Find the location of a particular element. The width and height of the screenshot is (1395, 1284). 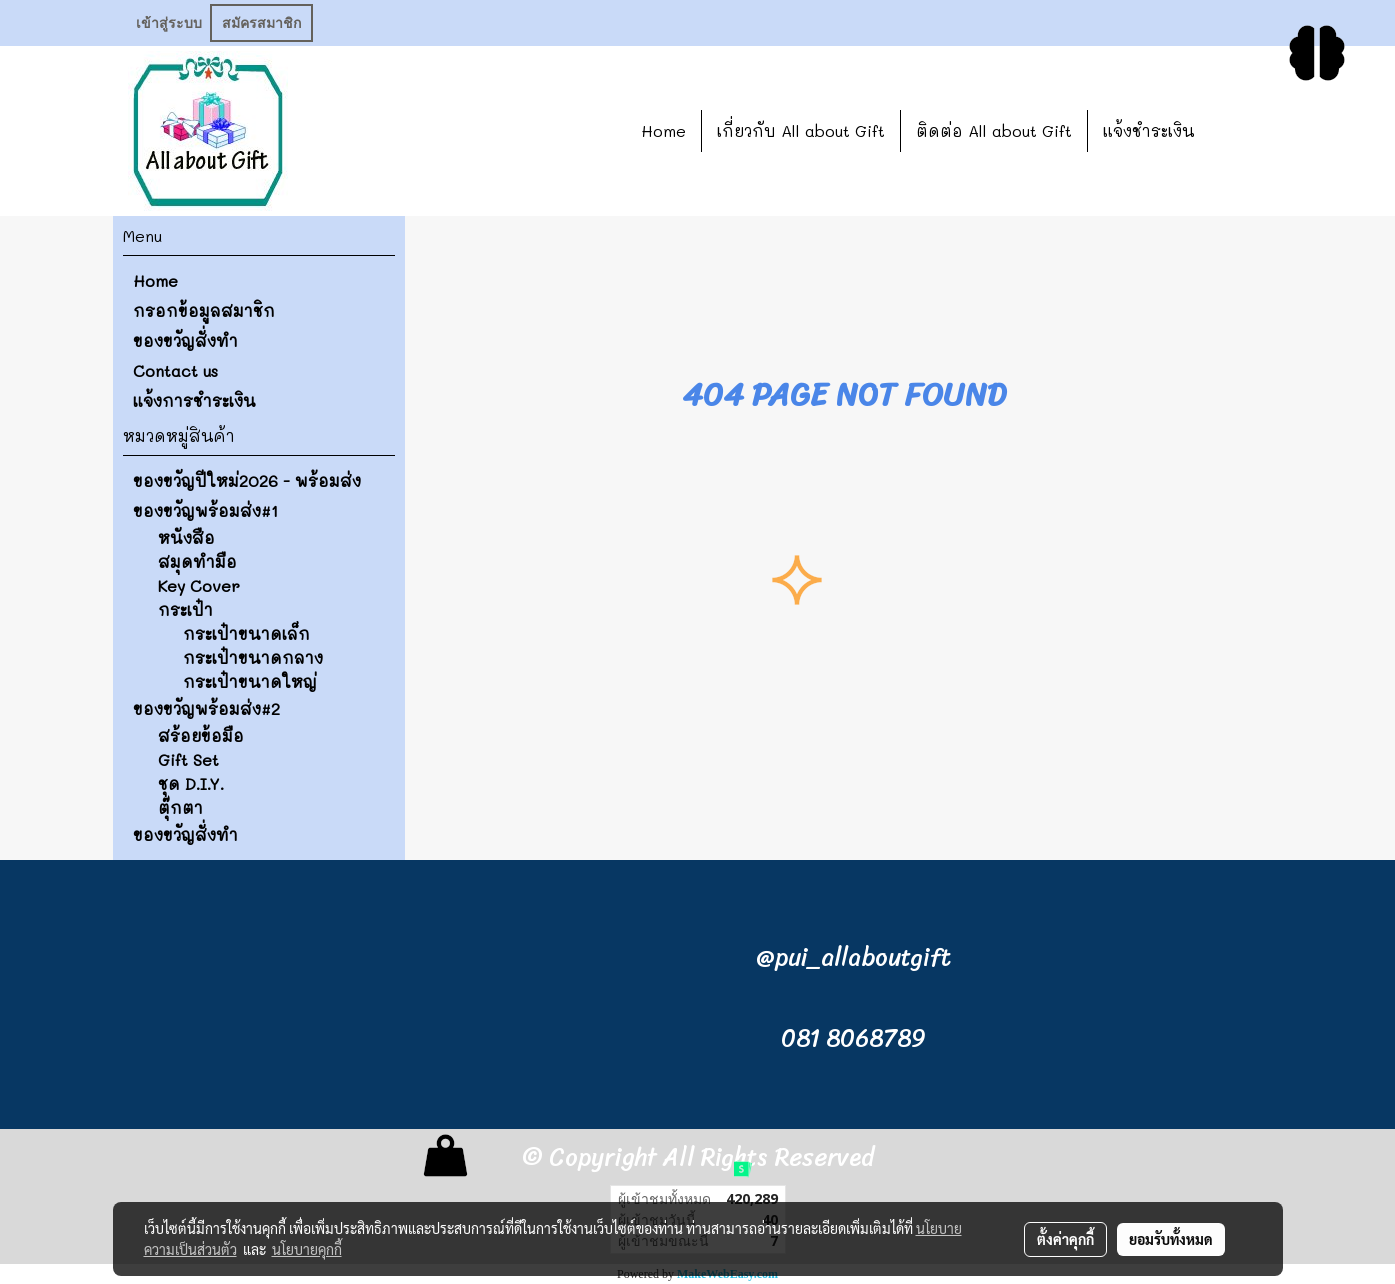

open slides presentation app is located at coordinates (743, 1169).